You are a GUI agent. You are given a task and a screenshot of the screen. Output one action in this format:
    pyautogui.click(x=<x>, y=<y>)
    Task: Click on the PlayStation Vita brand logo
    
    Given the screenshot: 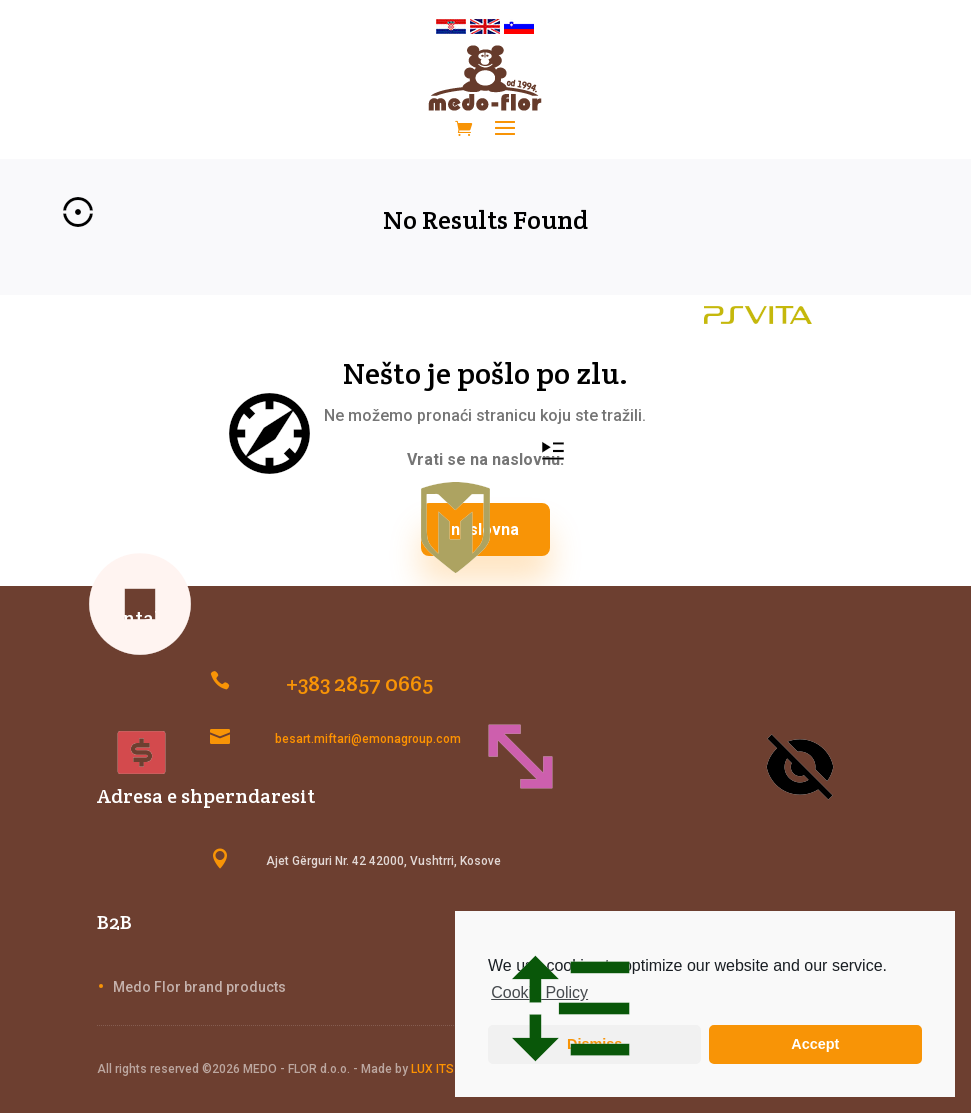 What is the action you would take?
    pyautogui.click(x=758, y=315)
    